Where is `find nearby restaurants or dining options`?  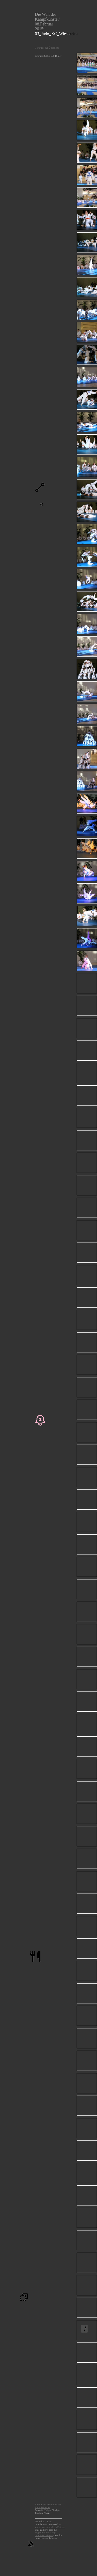
find nearby restaurants or dining options is located at coordinates (35, 1956).